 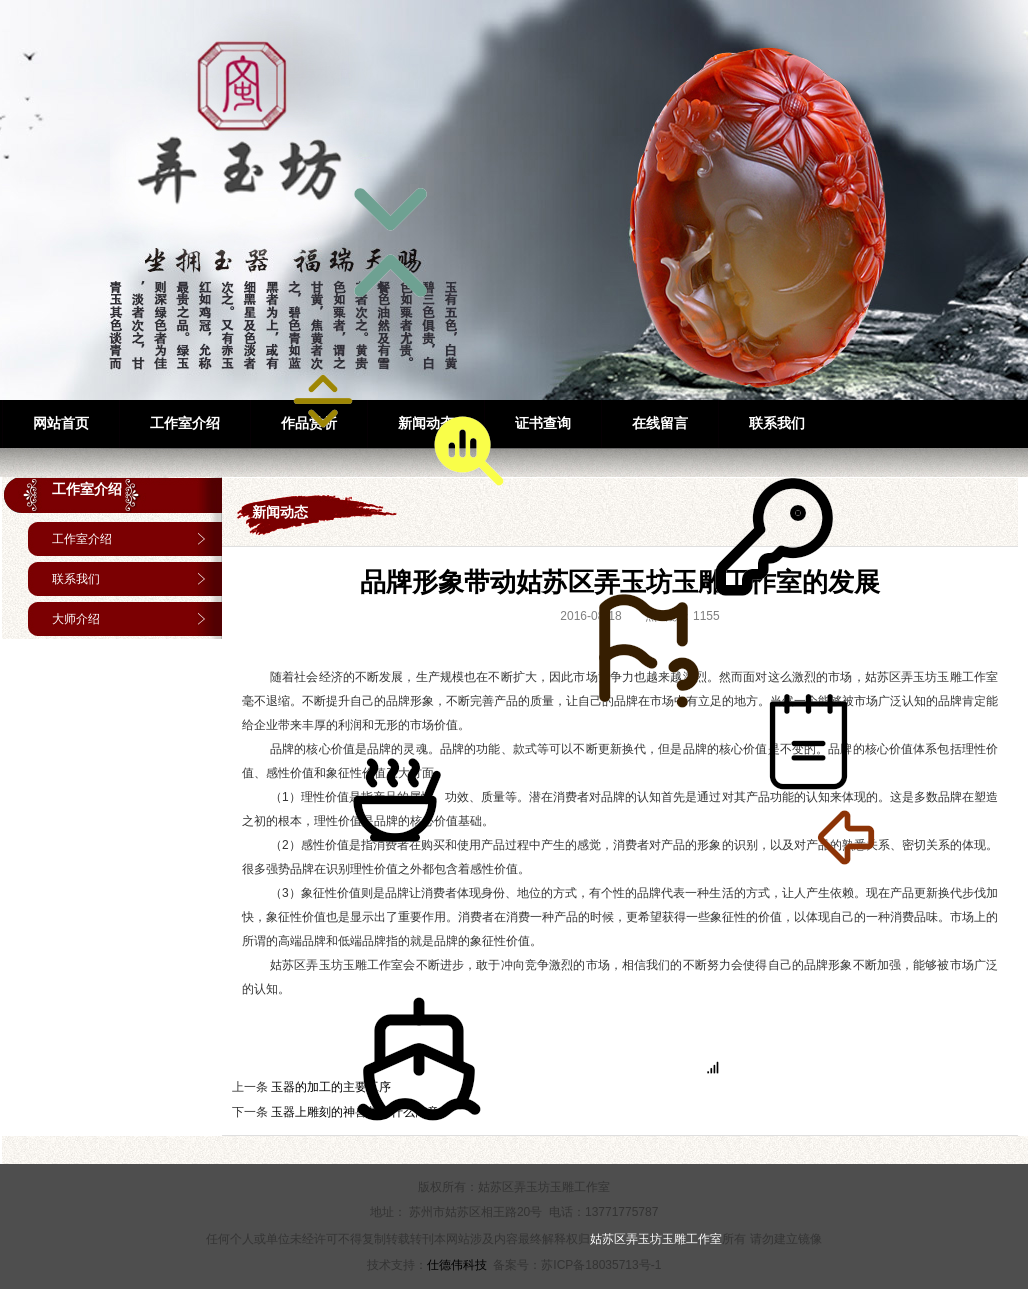 I want to click on access account security settings, so click(x=774, y=537).